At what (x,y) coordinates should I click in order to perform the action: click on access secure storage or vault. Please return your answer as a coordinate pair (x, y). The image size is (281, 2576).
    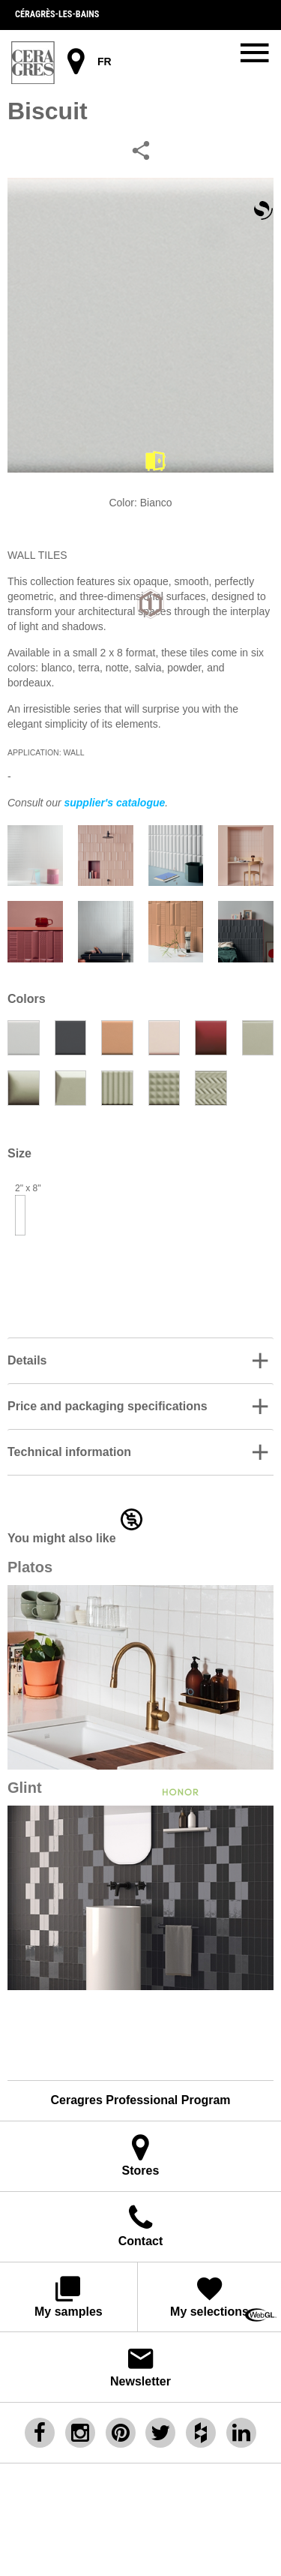
    Looking at the image, I should click on (155, 461).